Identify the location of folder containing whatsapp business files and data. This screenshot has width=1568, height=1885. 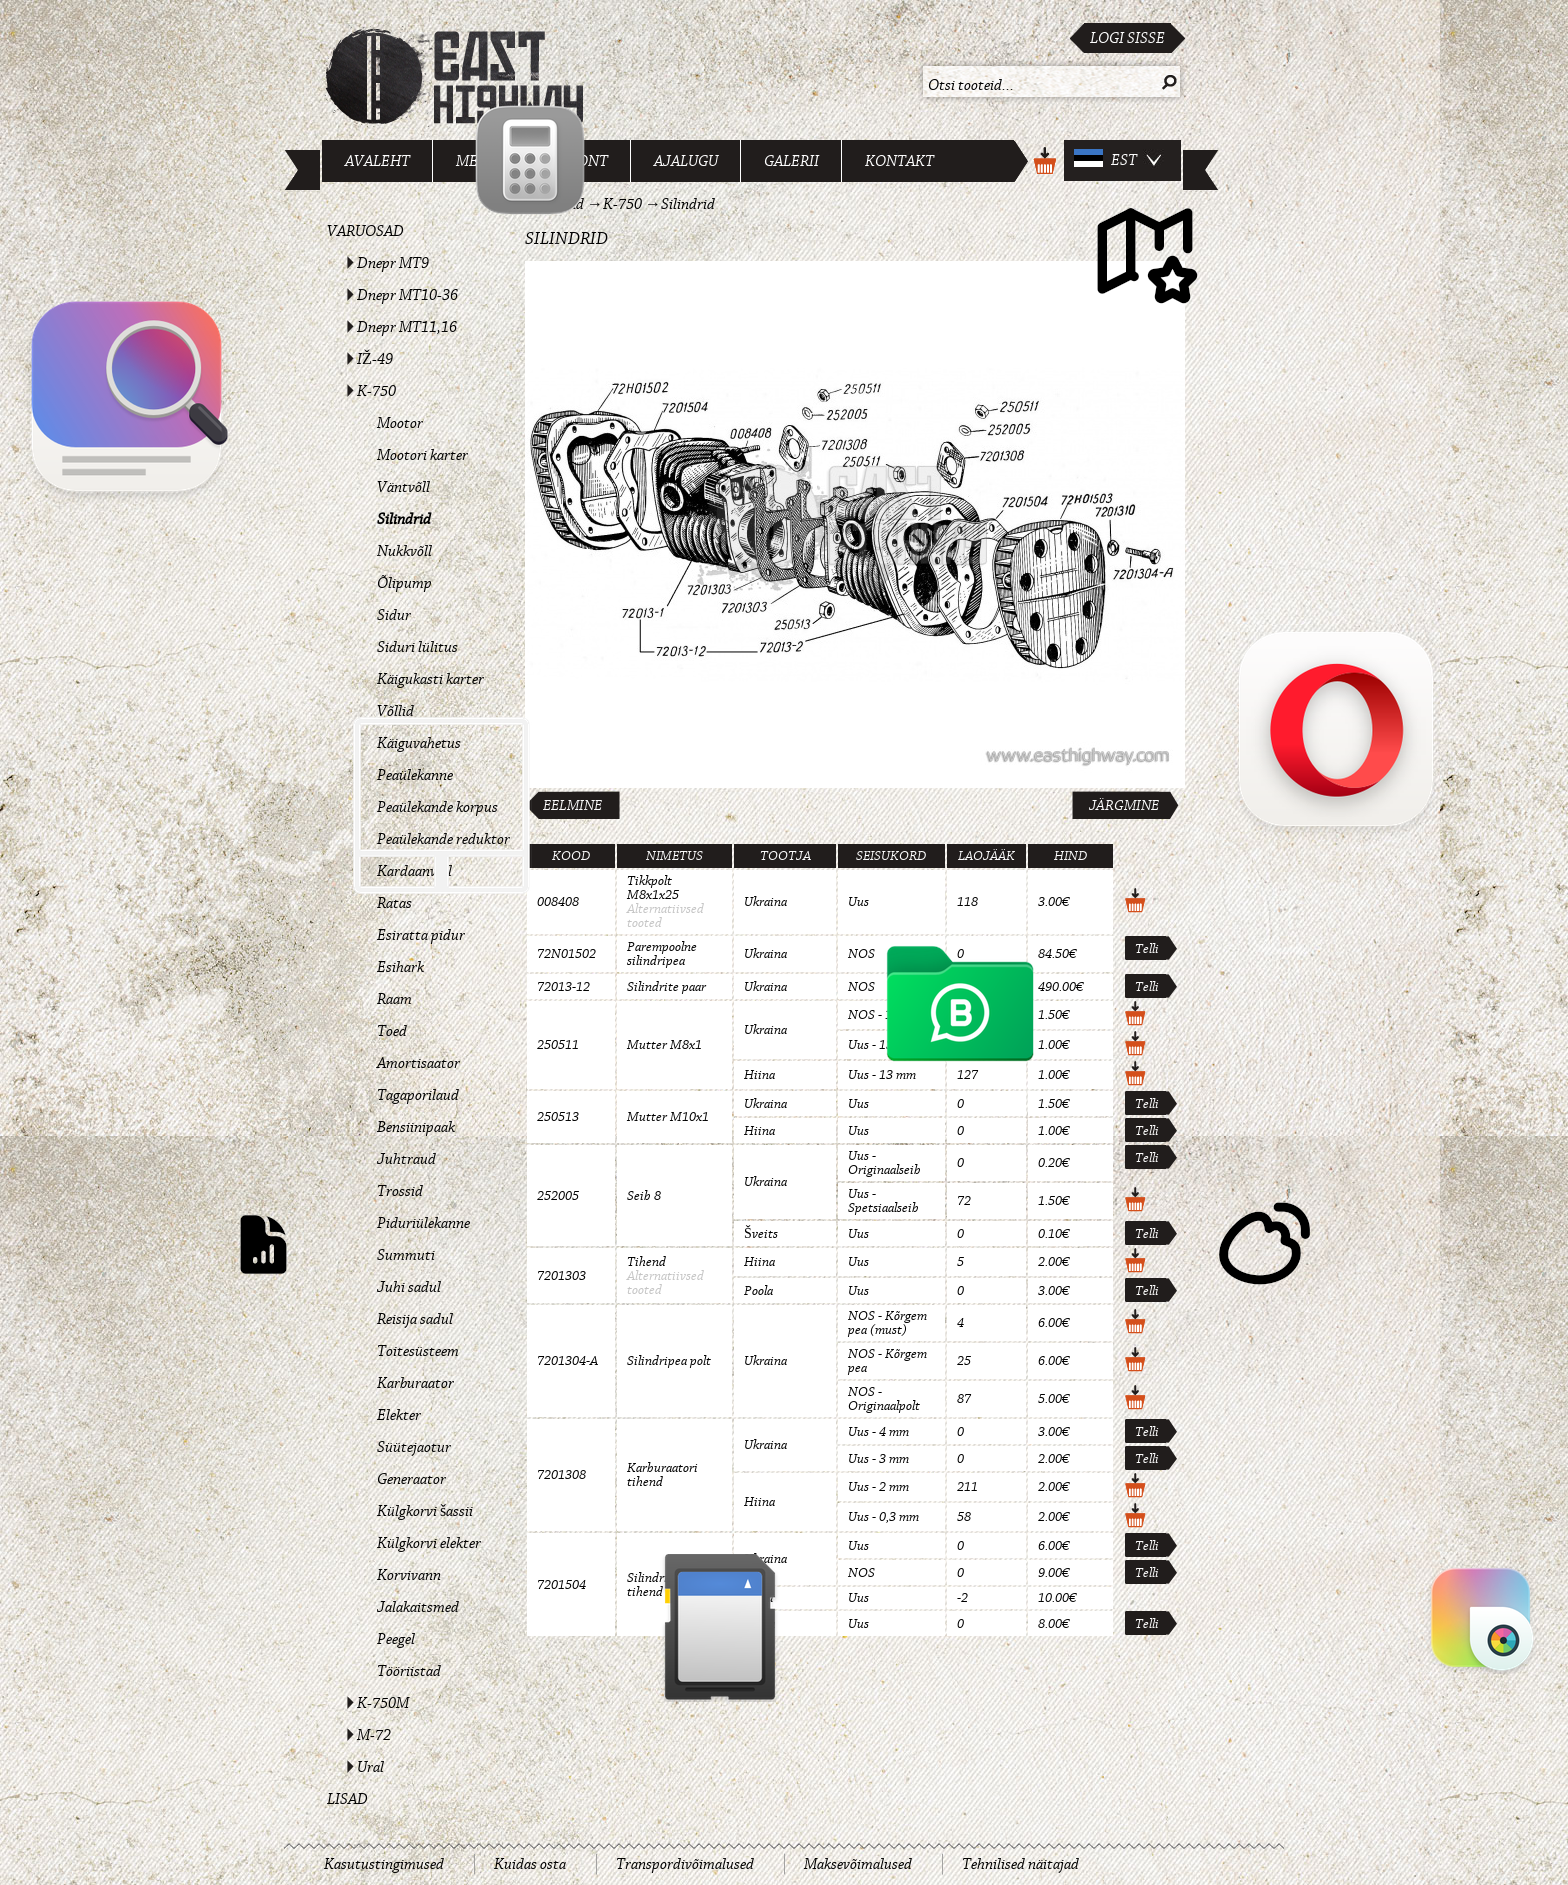
(959, 1007).